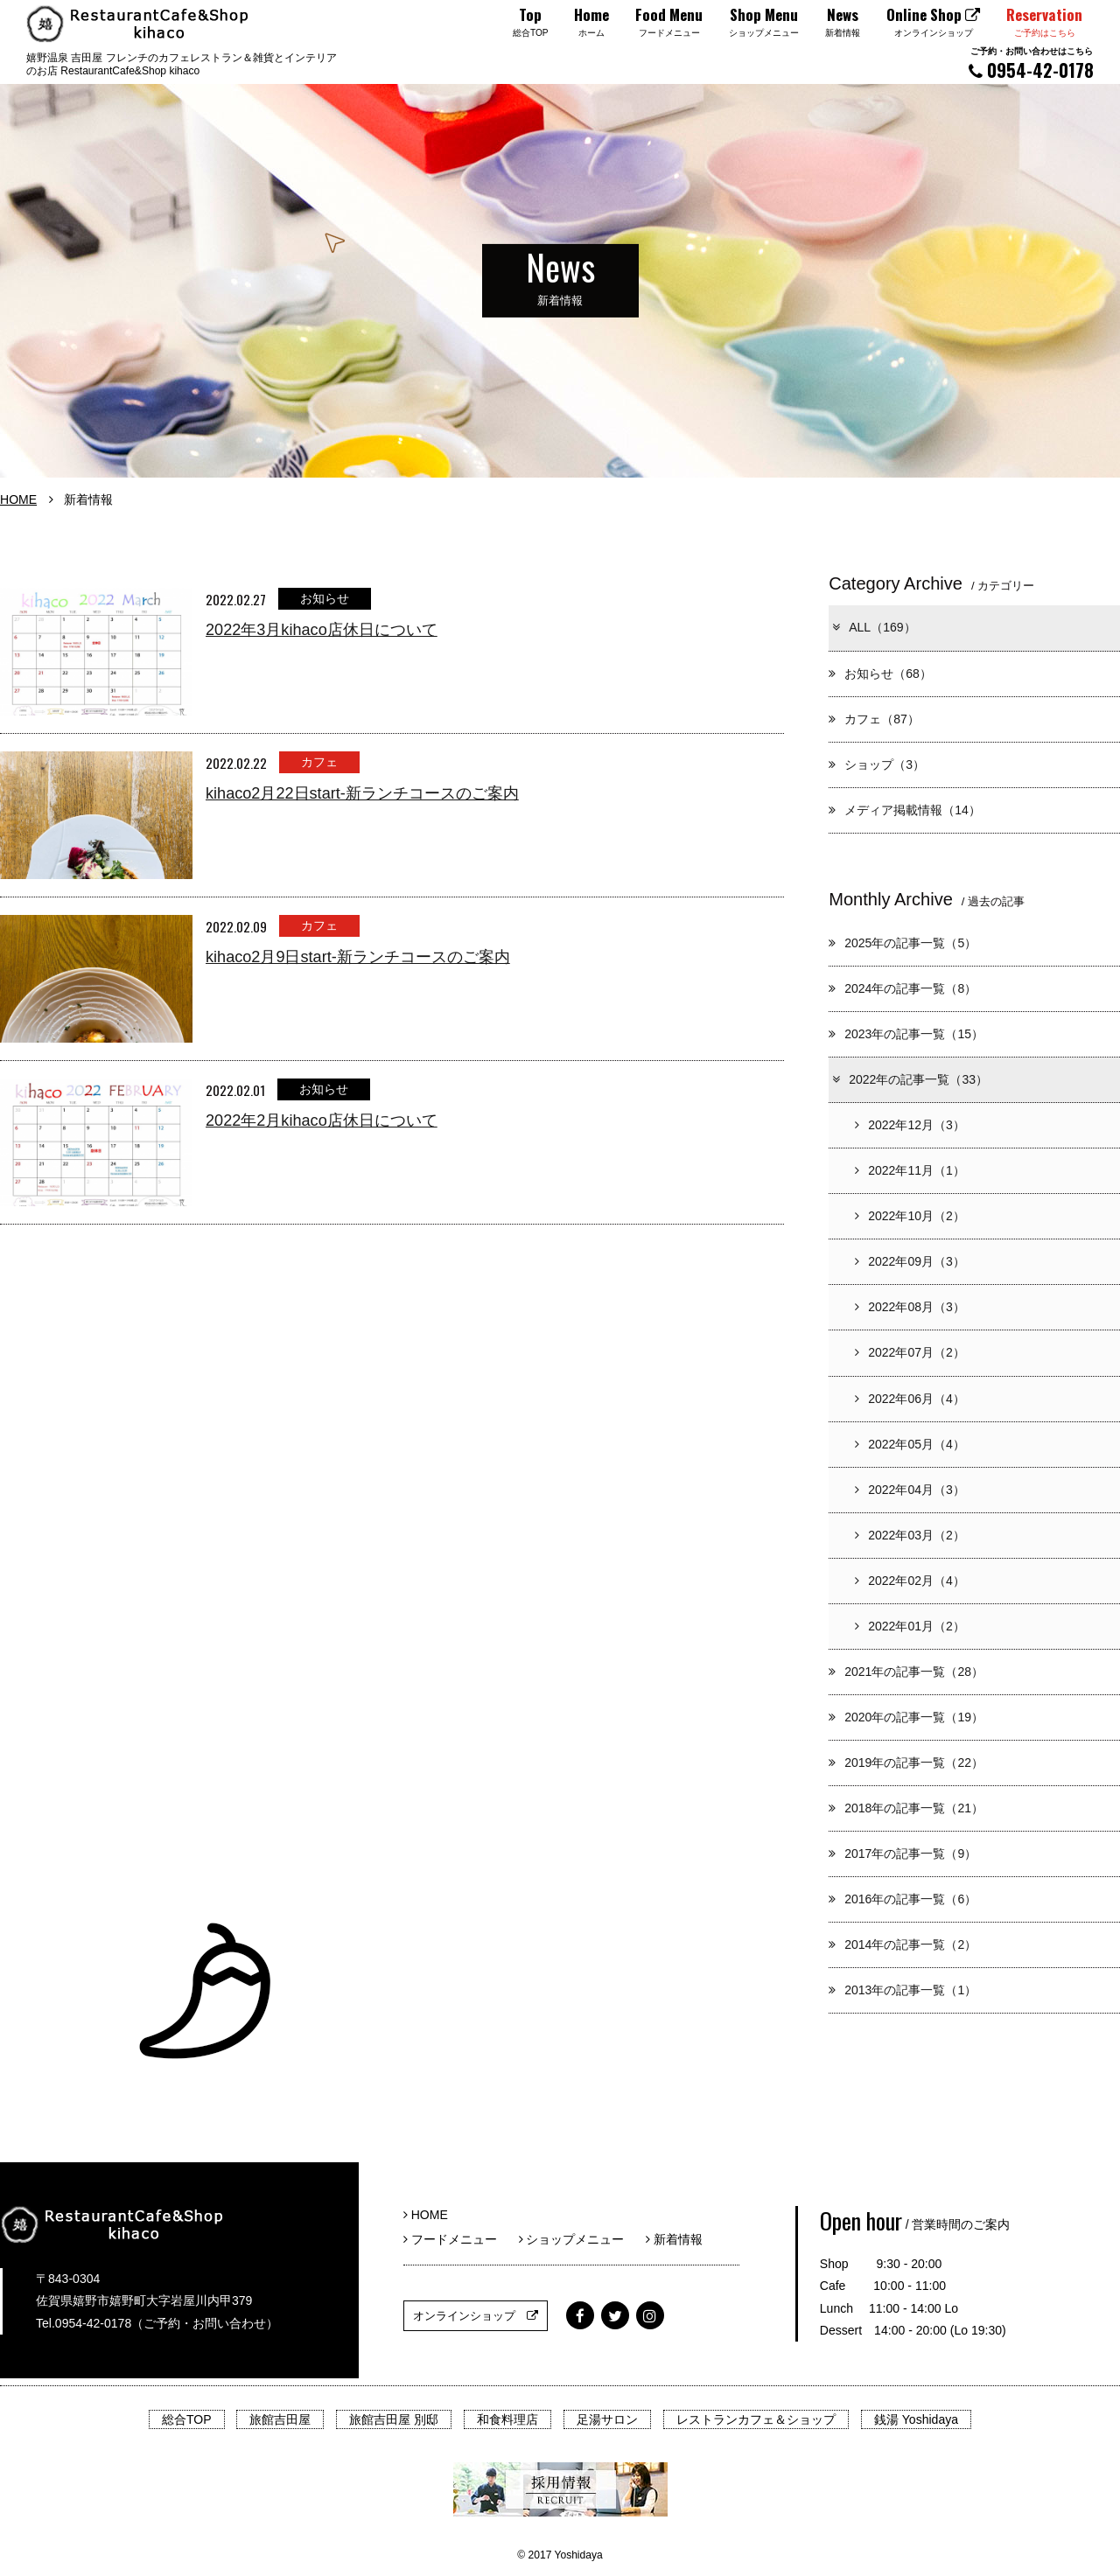  I want to click on tap to navigate to a destination, so click(333, 241).